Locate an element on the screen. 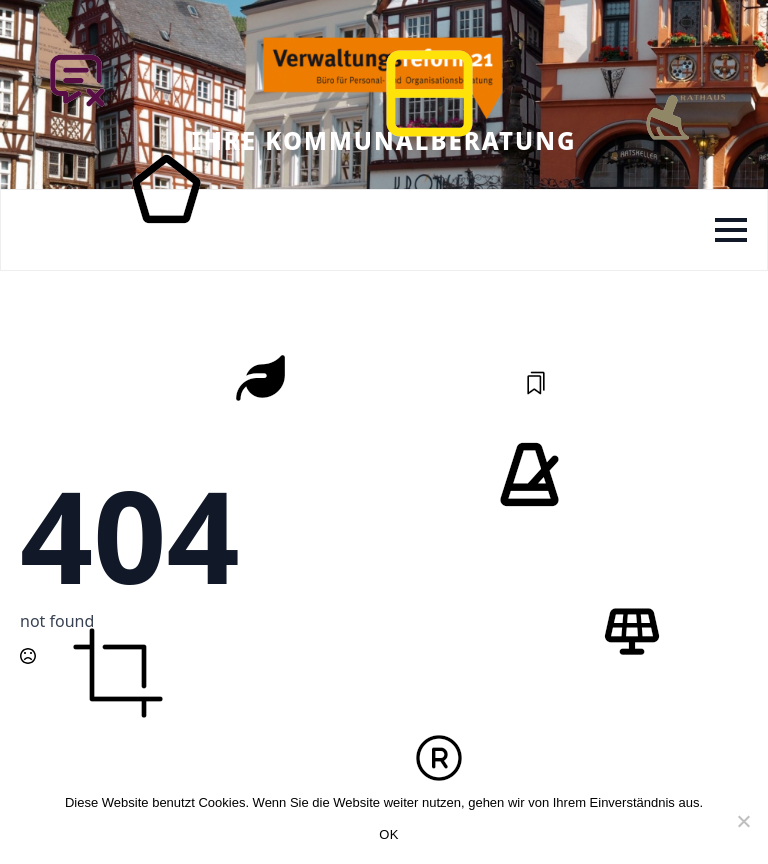 Image resolution: width=768 pixels, height=864 pixels. delete a message or conversation is located at coordinates (76, 78).